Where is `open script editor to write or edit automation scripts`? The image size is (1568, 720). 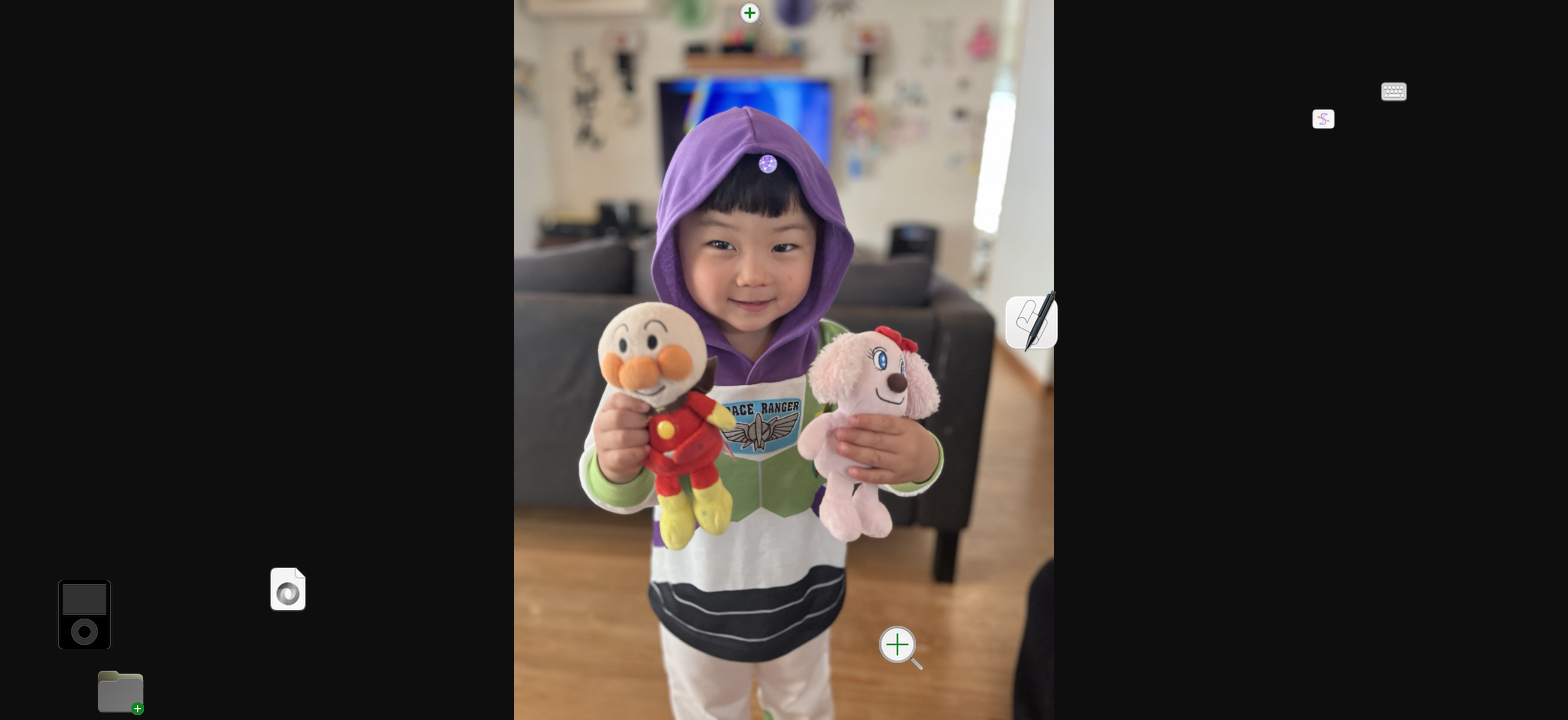
open script editor to write or edit automation scripts is located at coordinates (1031, 322).